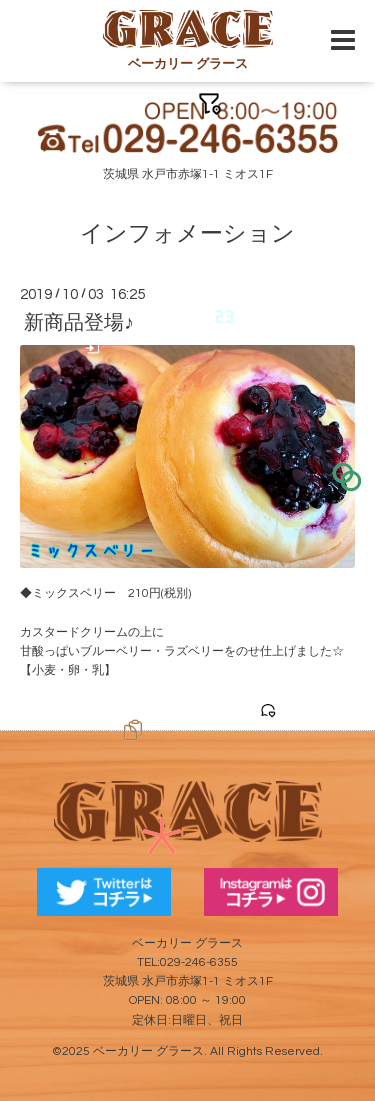 The height and width of the screenshot is (1101, 375). What do you see at coordinates (162, 836) in the screenshot?
I see `indicates a required field in a form` at bounding box center [162, 836].